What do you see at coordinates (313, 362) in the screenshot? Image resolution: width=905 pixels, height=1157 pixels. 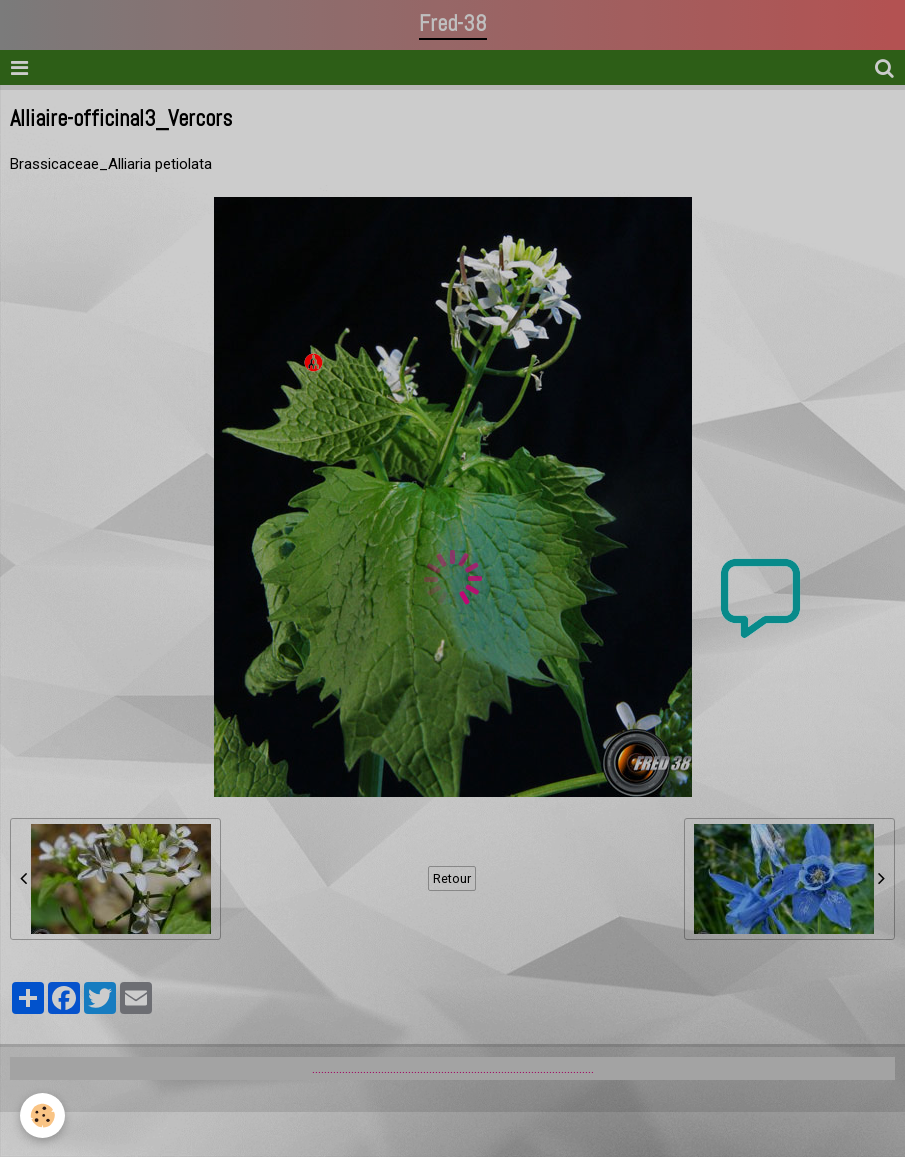 I see `megaport brand logo` at bounding box center [313, 362].